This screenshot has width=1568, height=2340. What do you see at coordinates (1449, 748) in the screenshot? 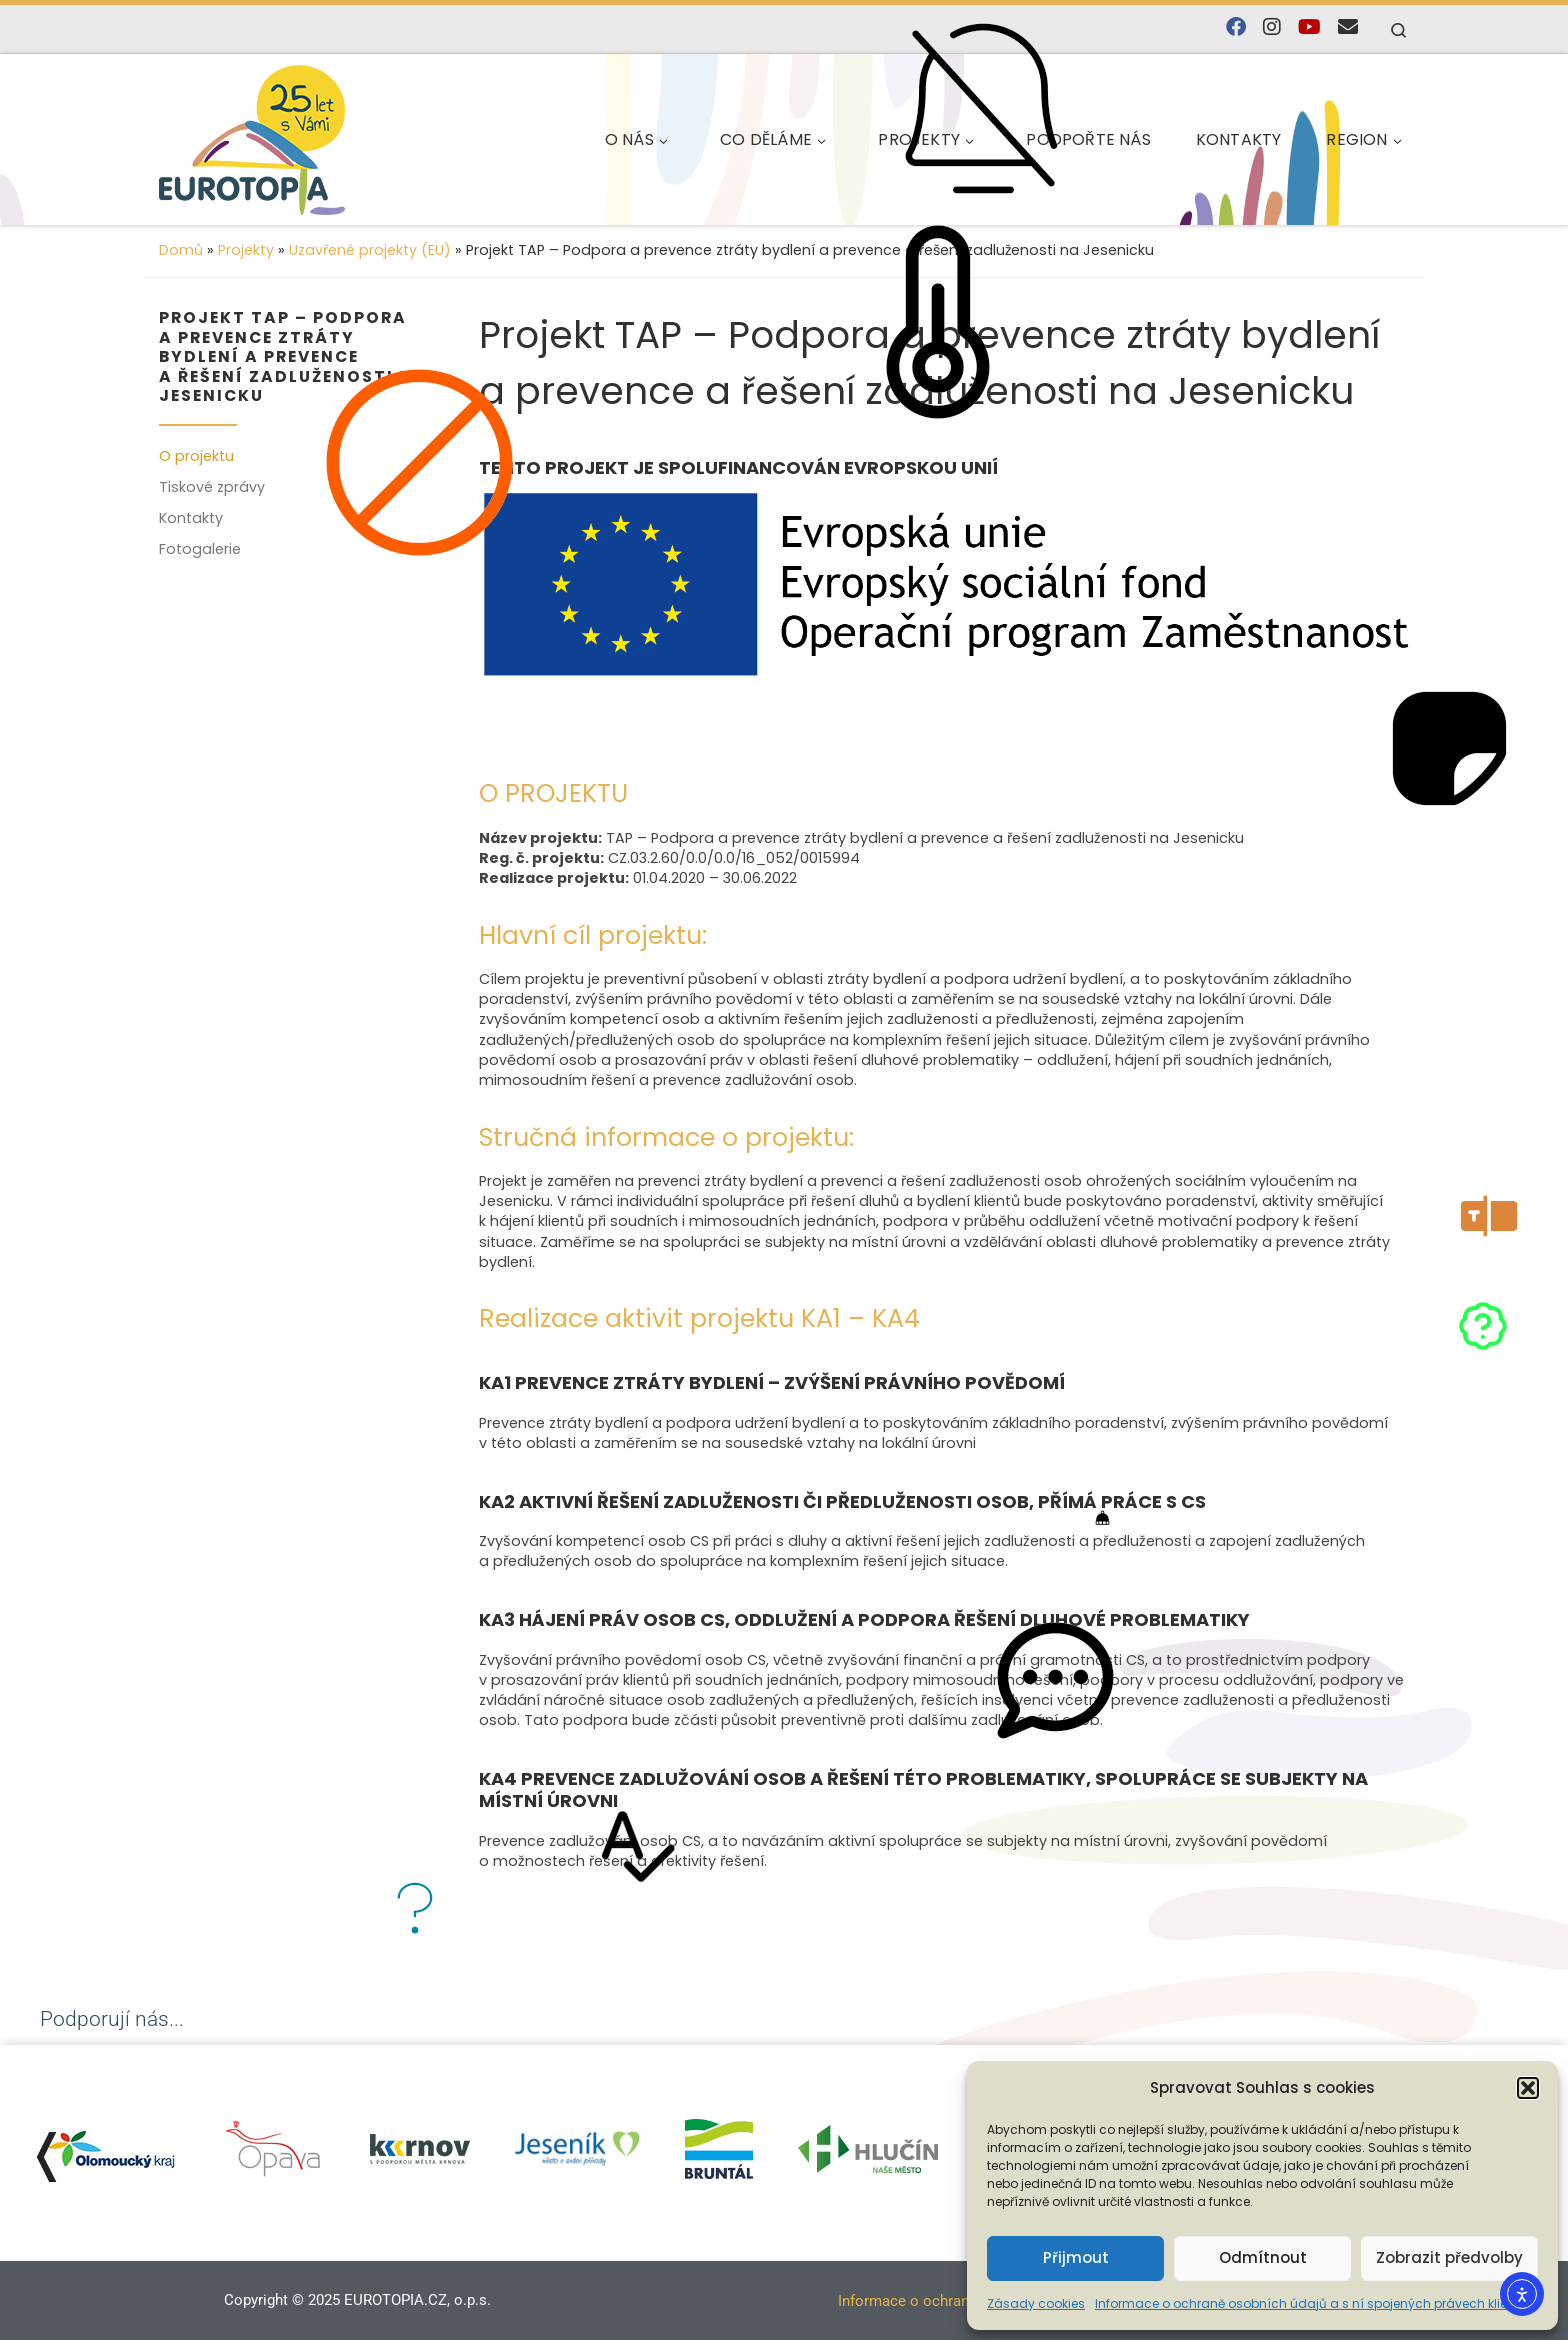
I see `add a sticker to your message` at bounding box center [1449, 748].